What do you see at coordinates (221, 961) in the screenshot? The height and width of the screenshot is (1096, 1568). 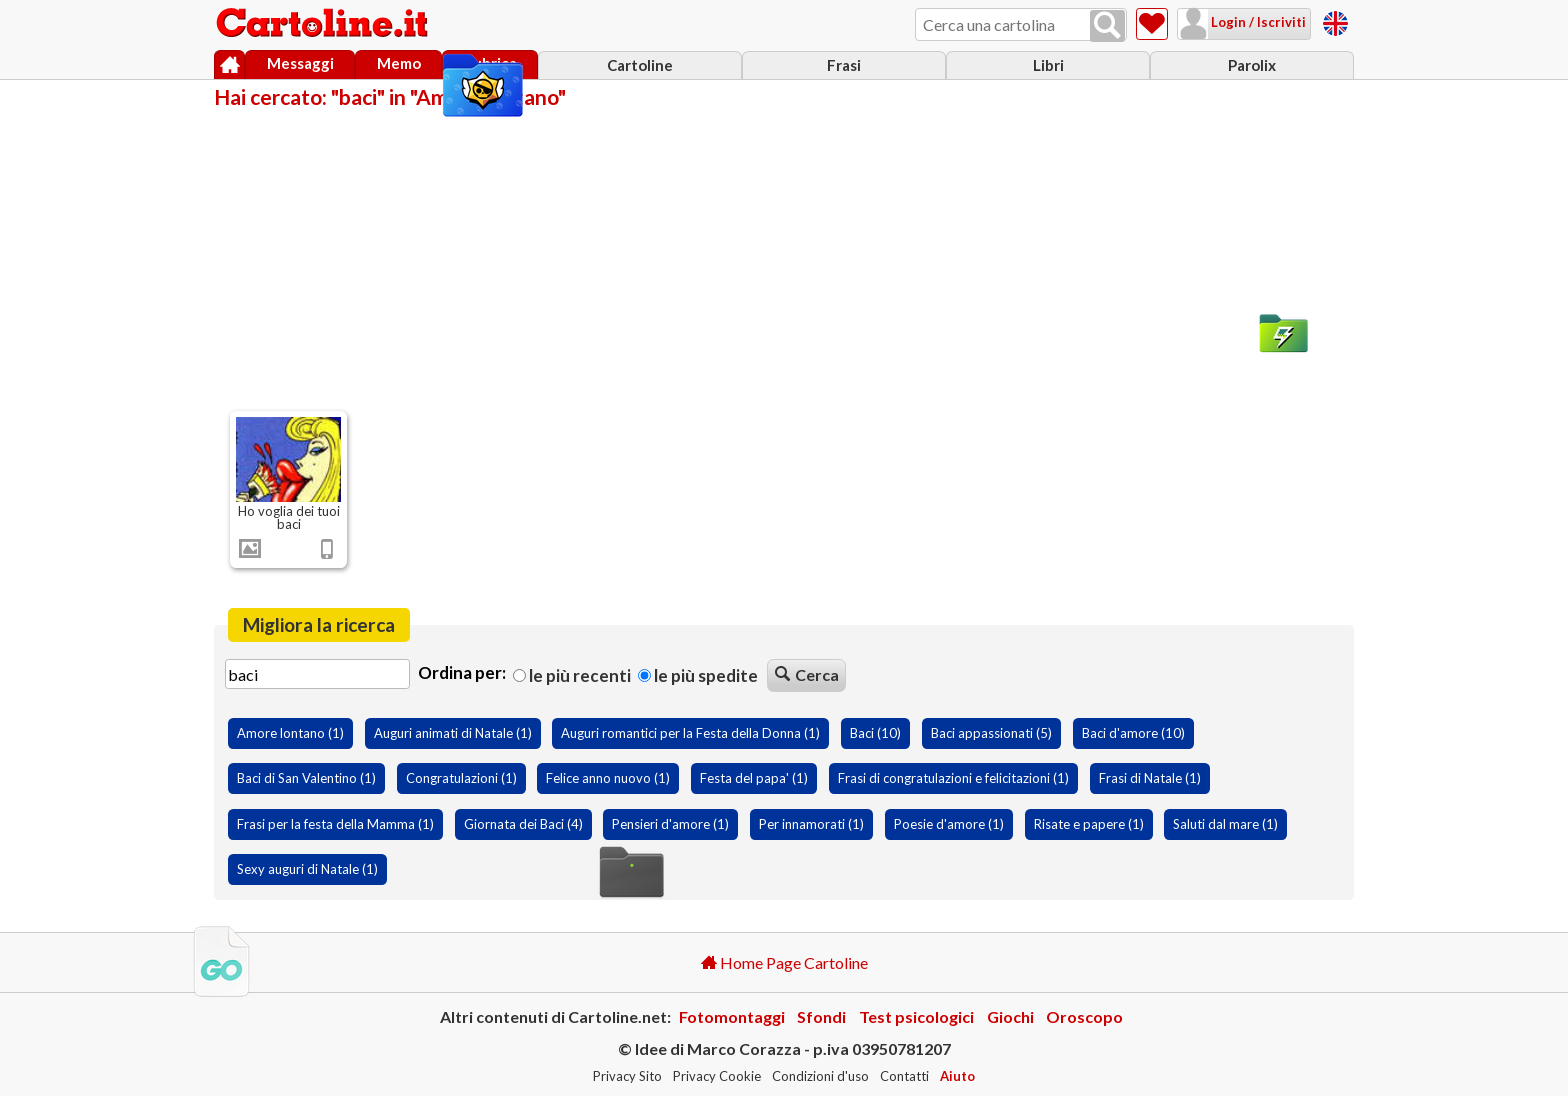 I see `a Go programming language source file` at bounding box center [221, 961].